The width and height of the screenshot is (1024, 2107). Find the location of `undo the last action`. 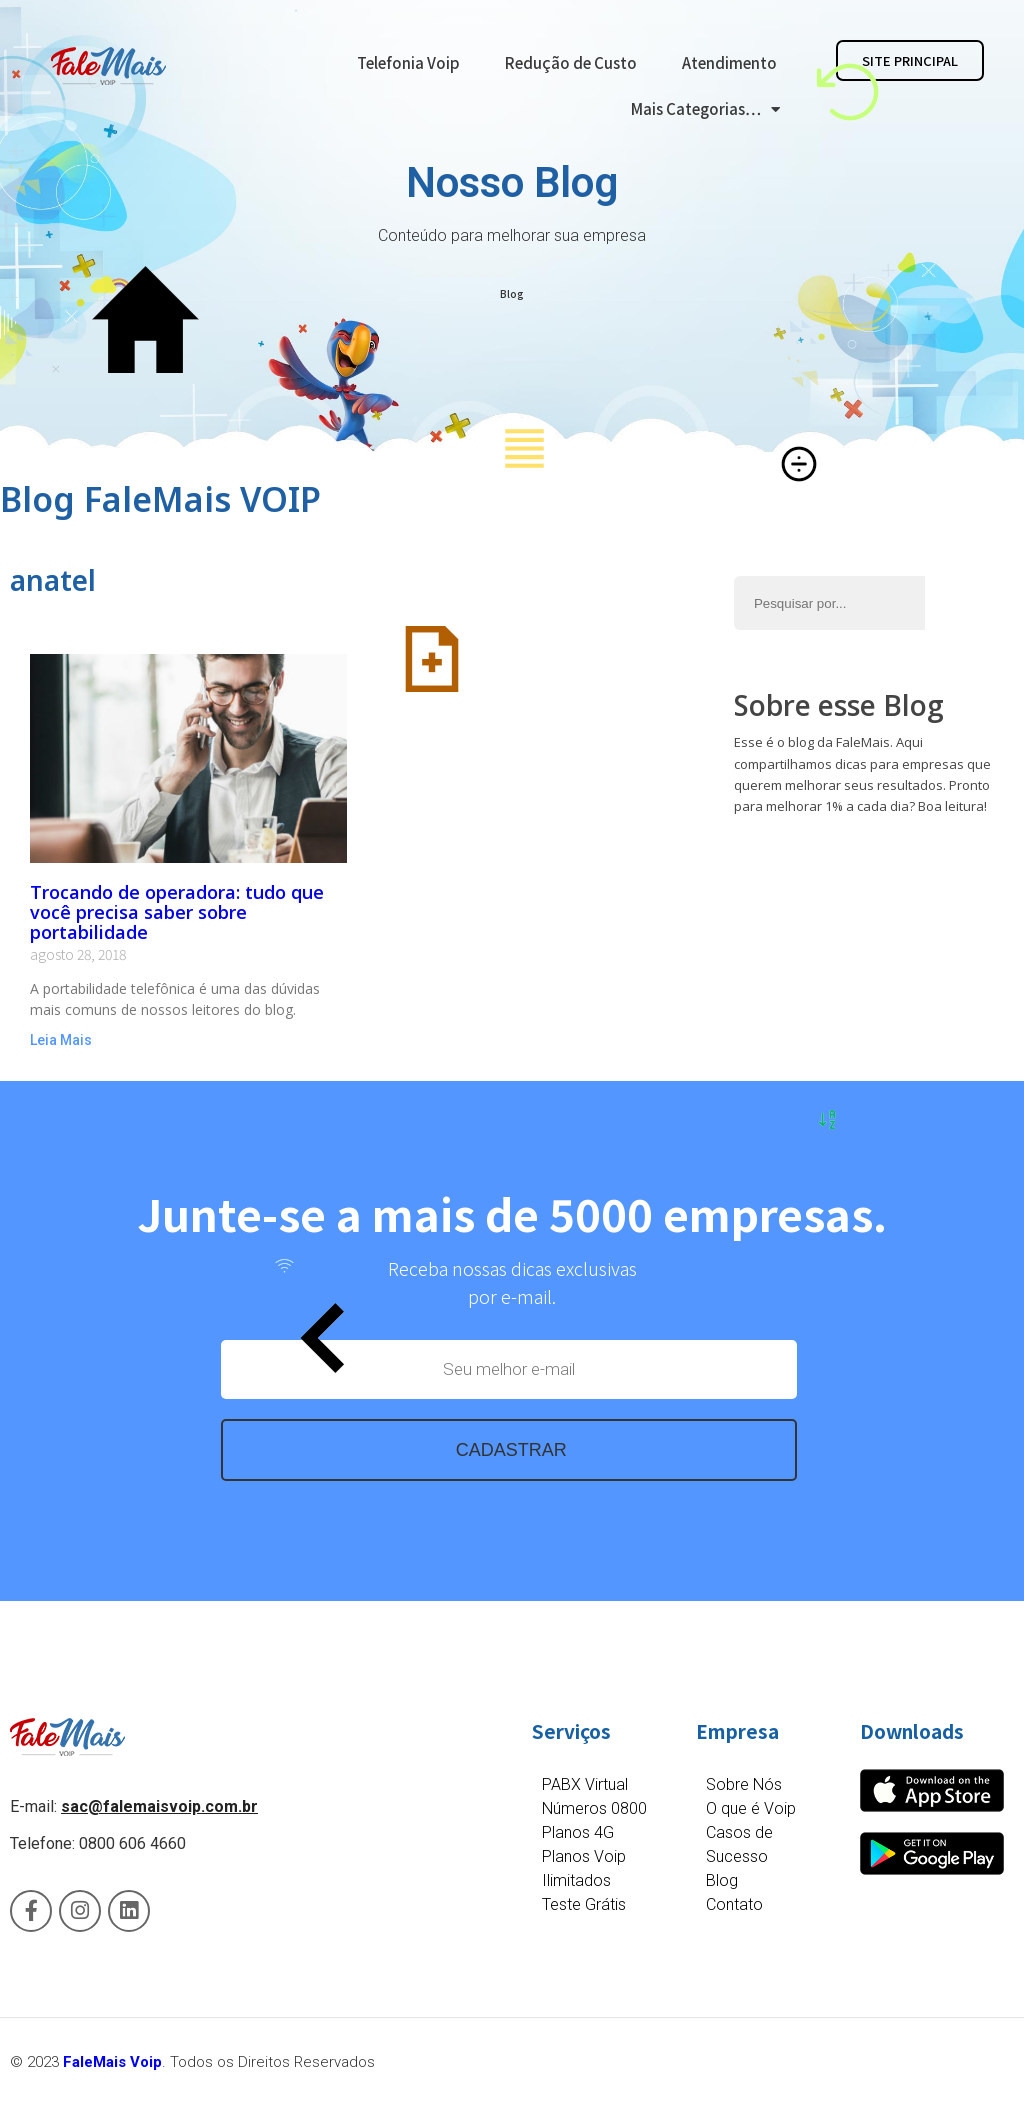

undo the last action is located at coordinates (850, 92).